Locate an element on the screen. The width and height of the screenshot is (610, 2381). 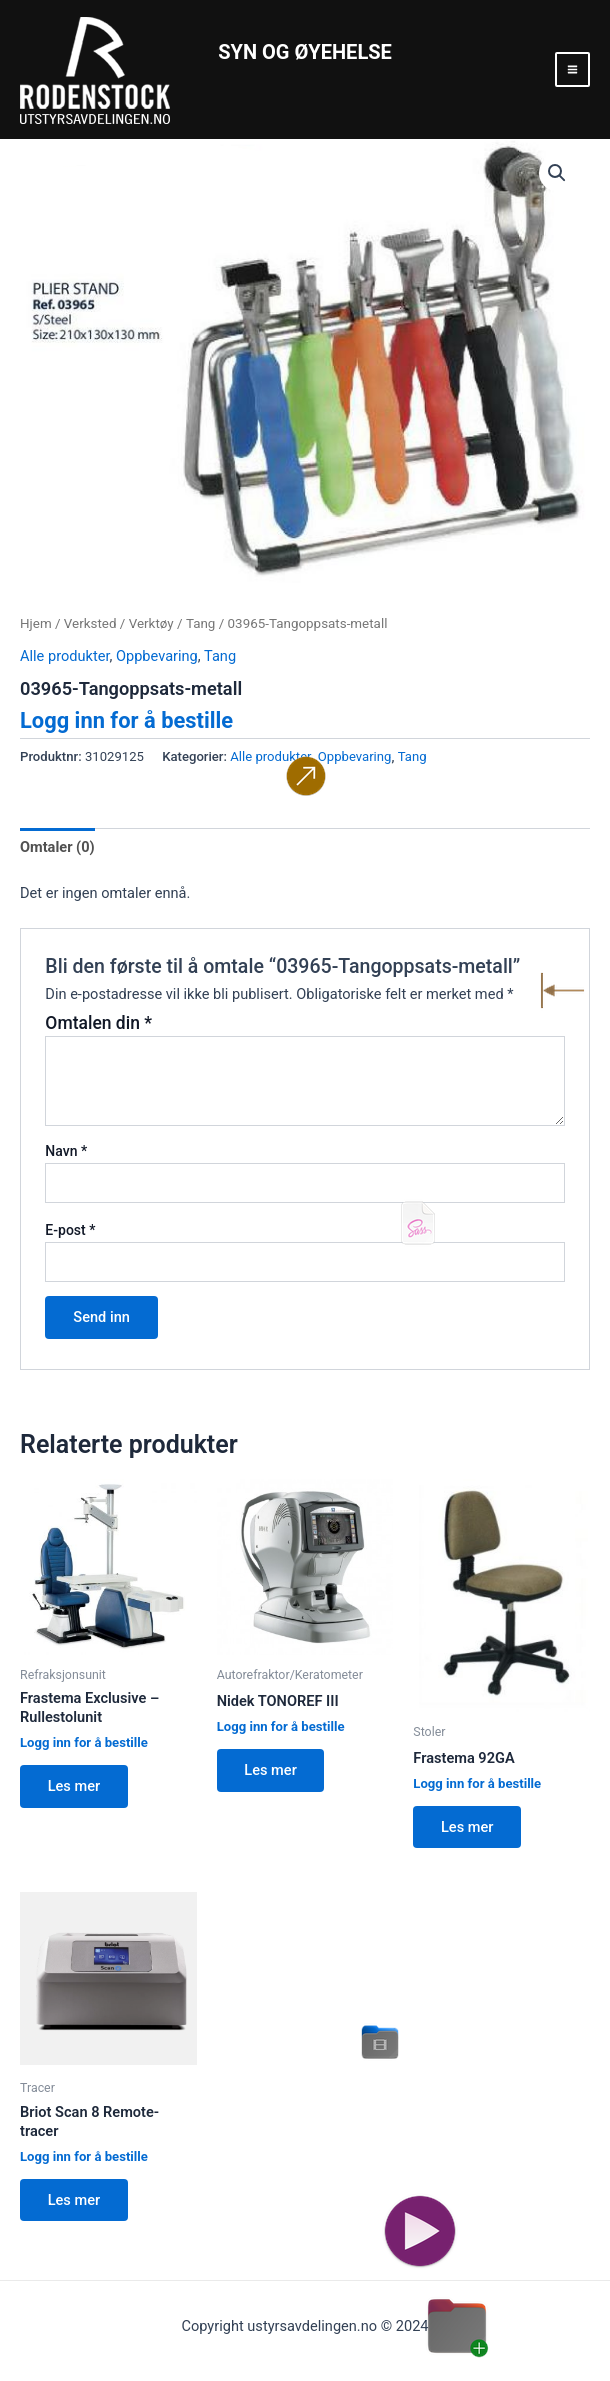
open your videos folder is located at coordinates (380, 2042).